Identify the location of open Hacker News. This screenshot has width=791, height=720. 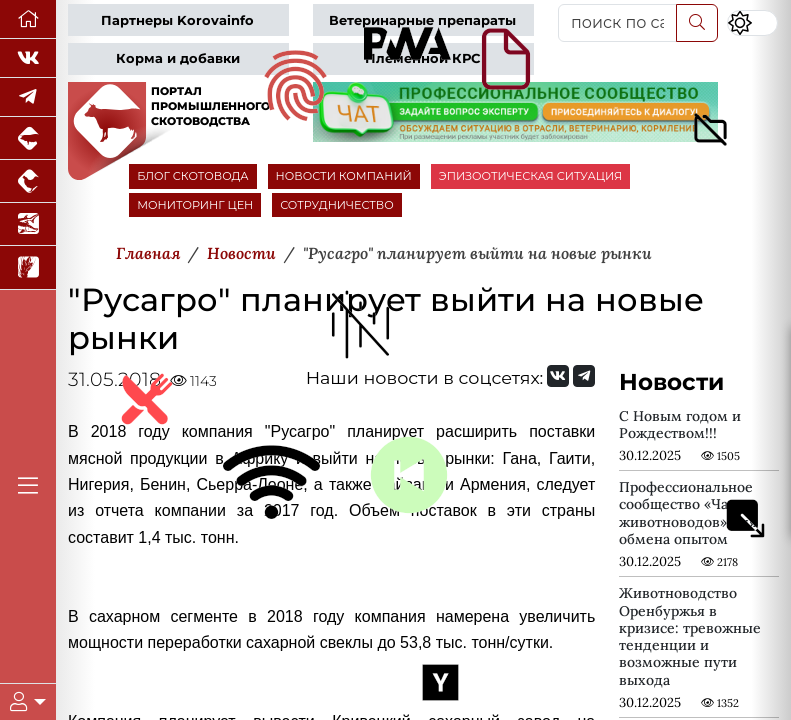
(440, 682).